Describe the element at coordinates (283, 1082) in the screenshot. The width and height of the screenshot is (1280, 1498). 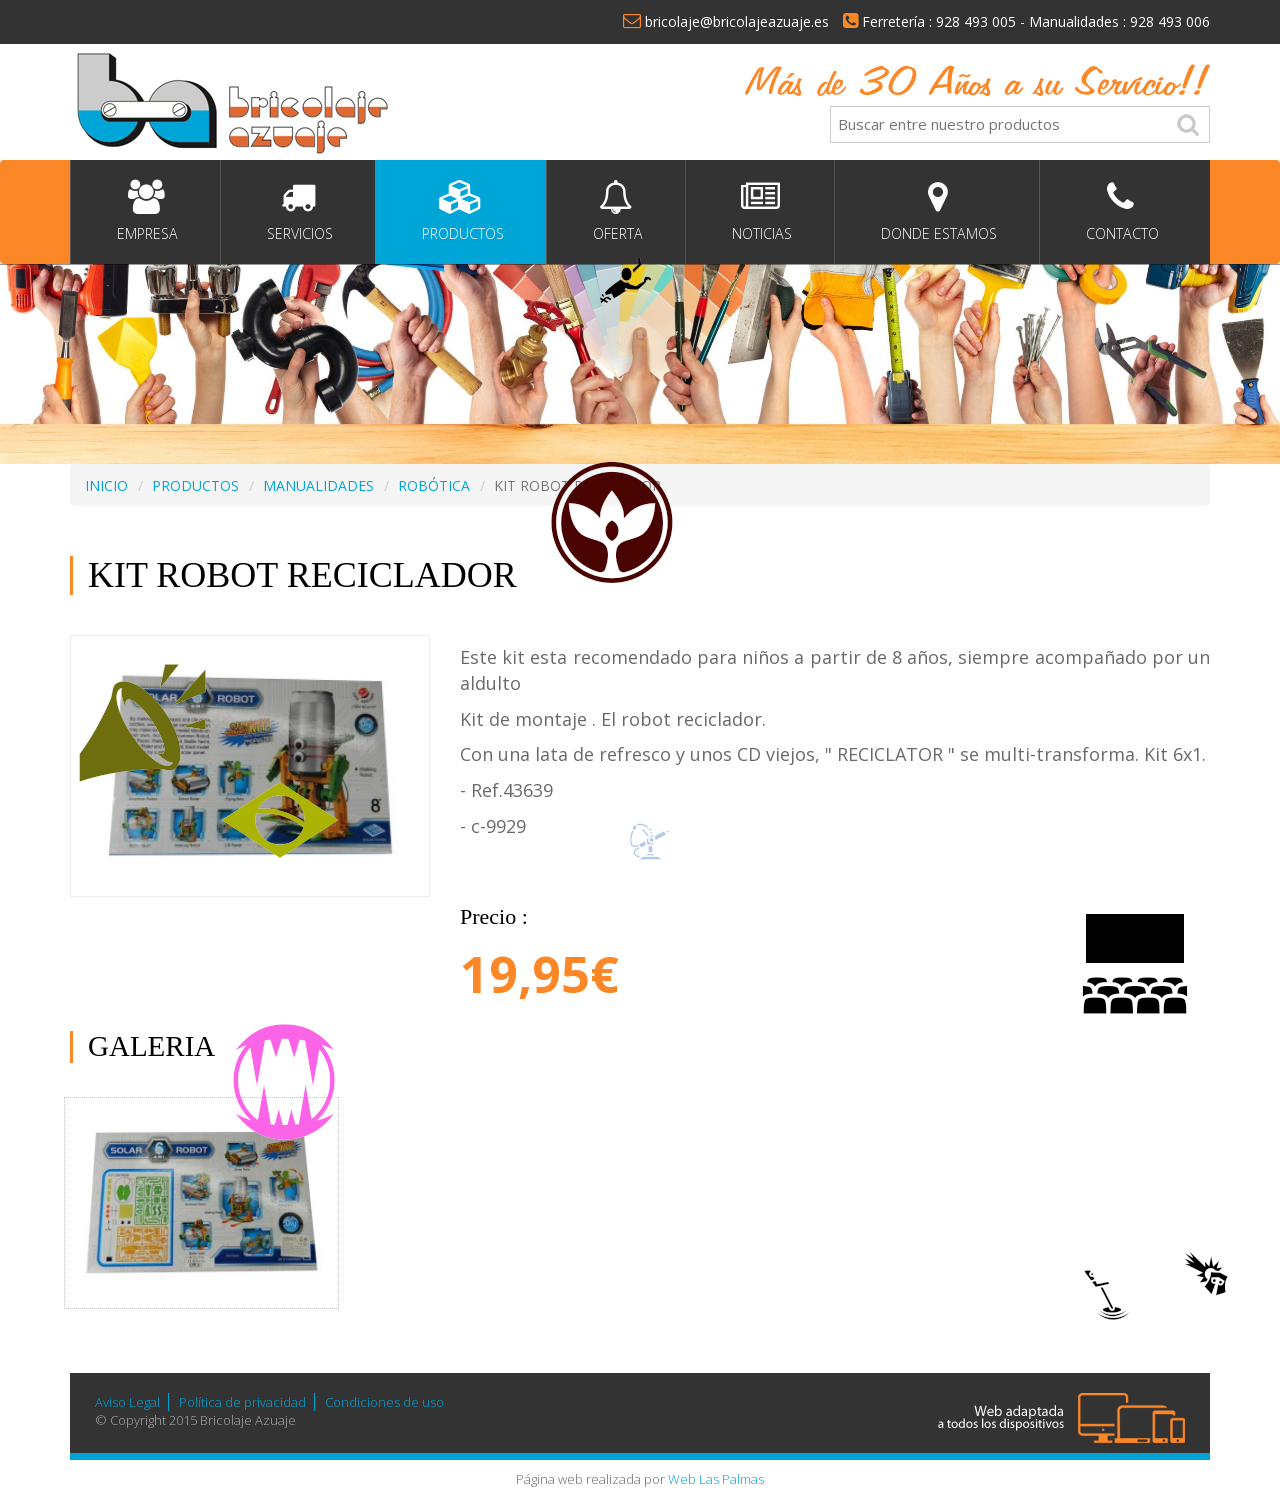
I see `indicates vampire or monster character class` at that location.